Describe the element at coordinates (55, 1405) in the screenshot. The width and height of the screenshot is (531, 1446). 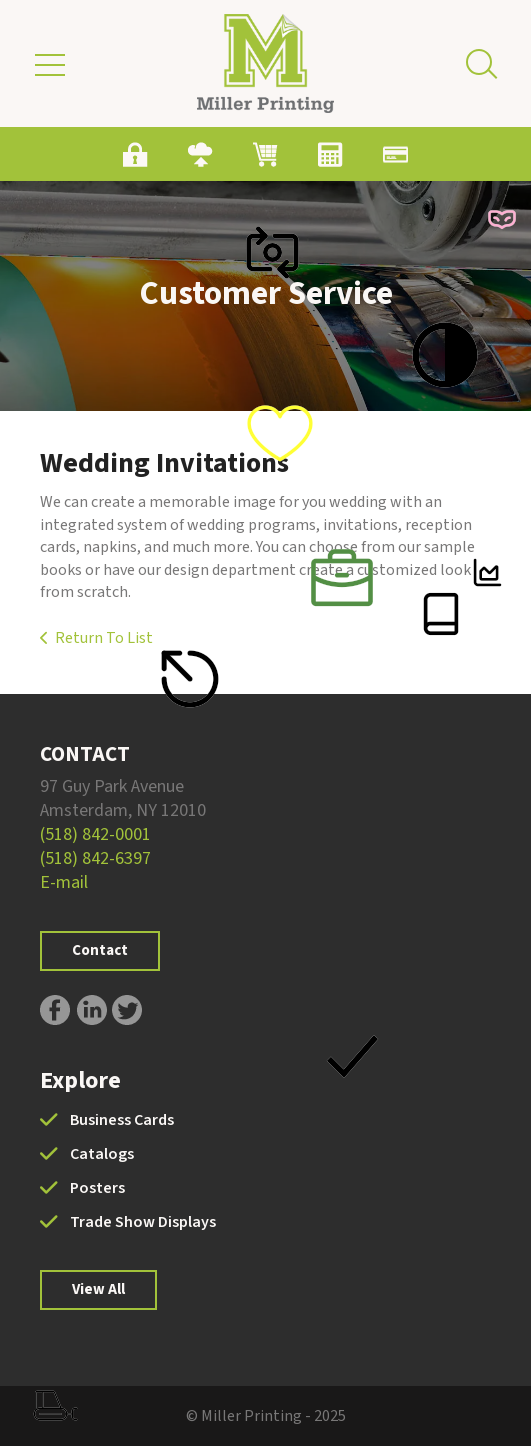
I see `access construction or heavy equipment tools` at that location.